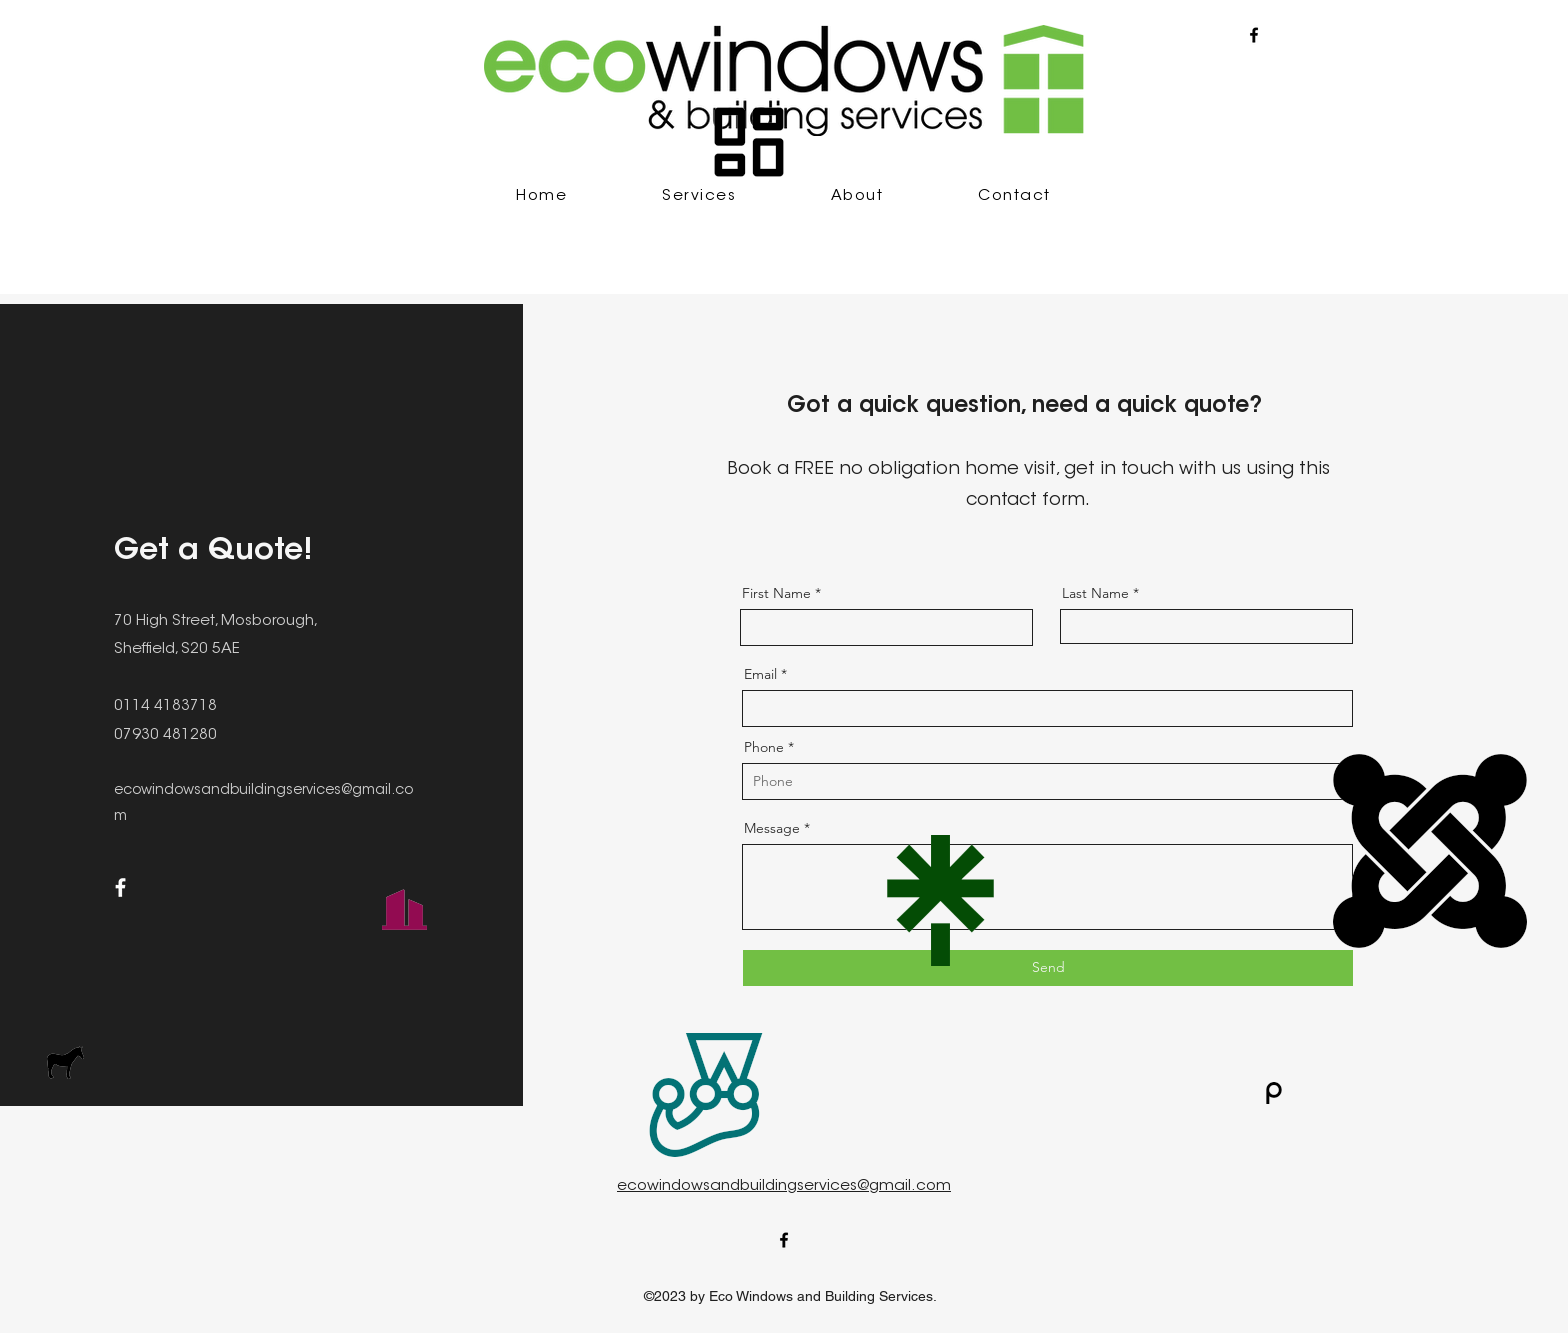 The width and height of the screenshot is (1568, 1333). What do you see at coordinates (1274, 1093) in the screenshot?
I see `open the picsart app` at bounding box center [1274, 1093].